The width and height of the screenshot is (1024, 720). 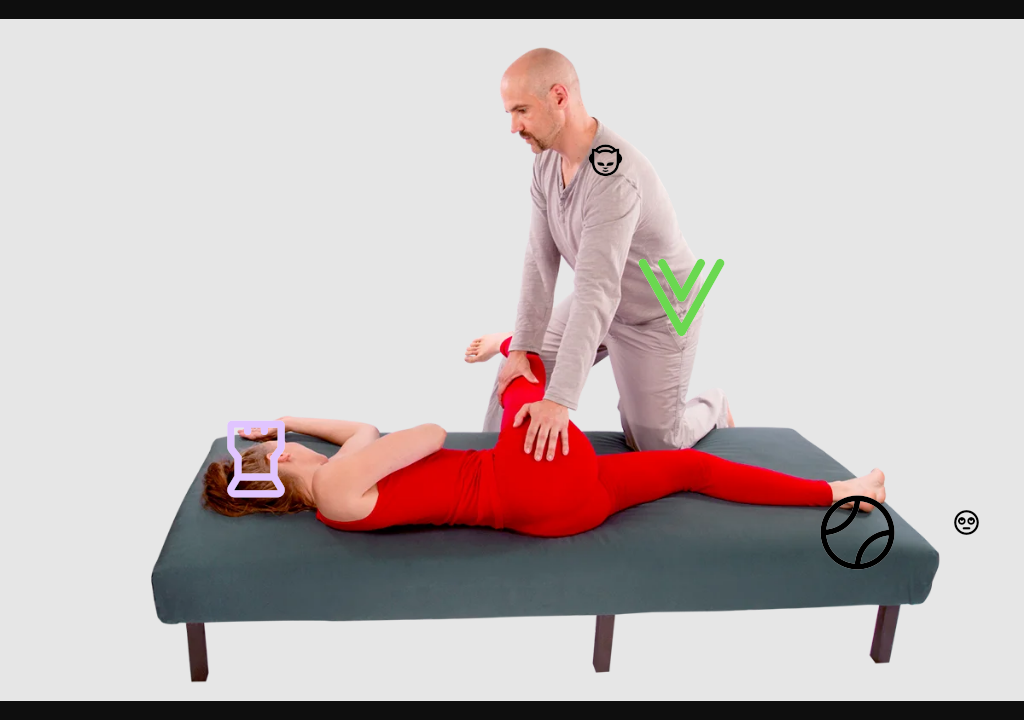 What do you see at coordinates (966, 522) in the screenshot?
I see `express annoyance or exasperation in a message` at bounding box center [966, 522].